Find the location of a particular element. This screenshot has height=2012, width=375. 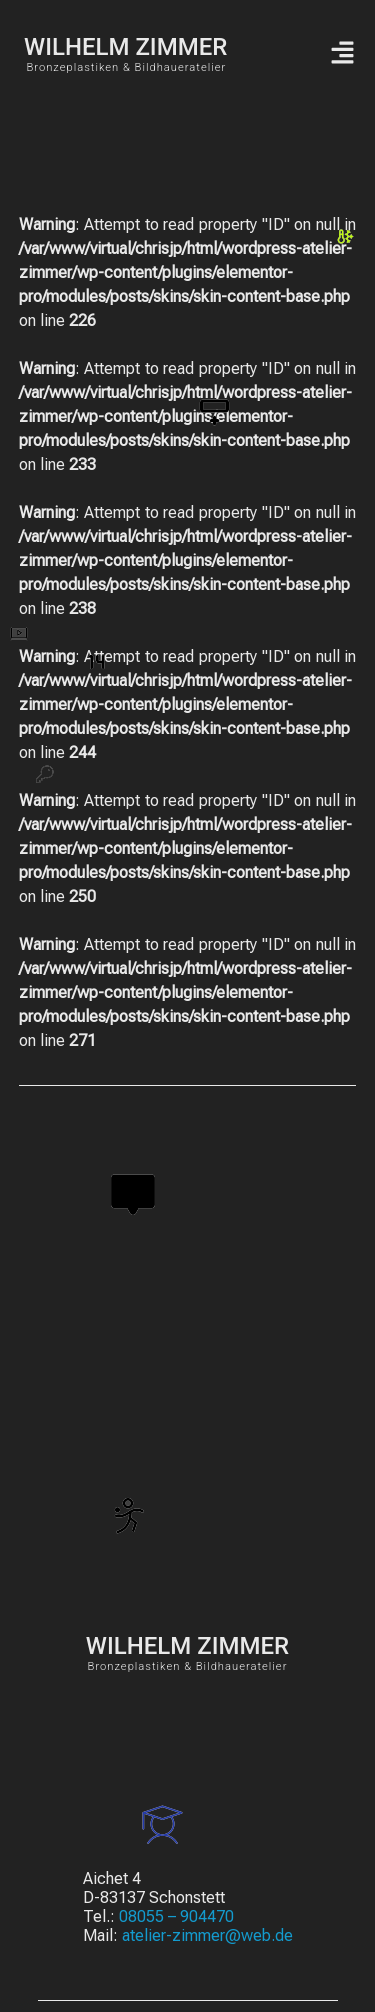

access throwing or toss-related activities is located at coordinates (128, 1515).